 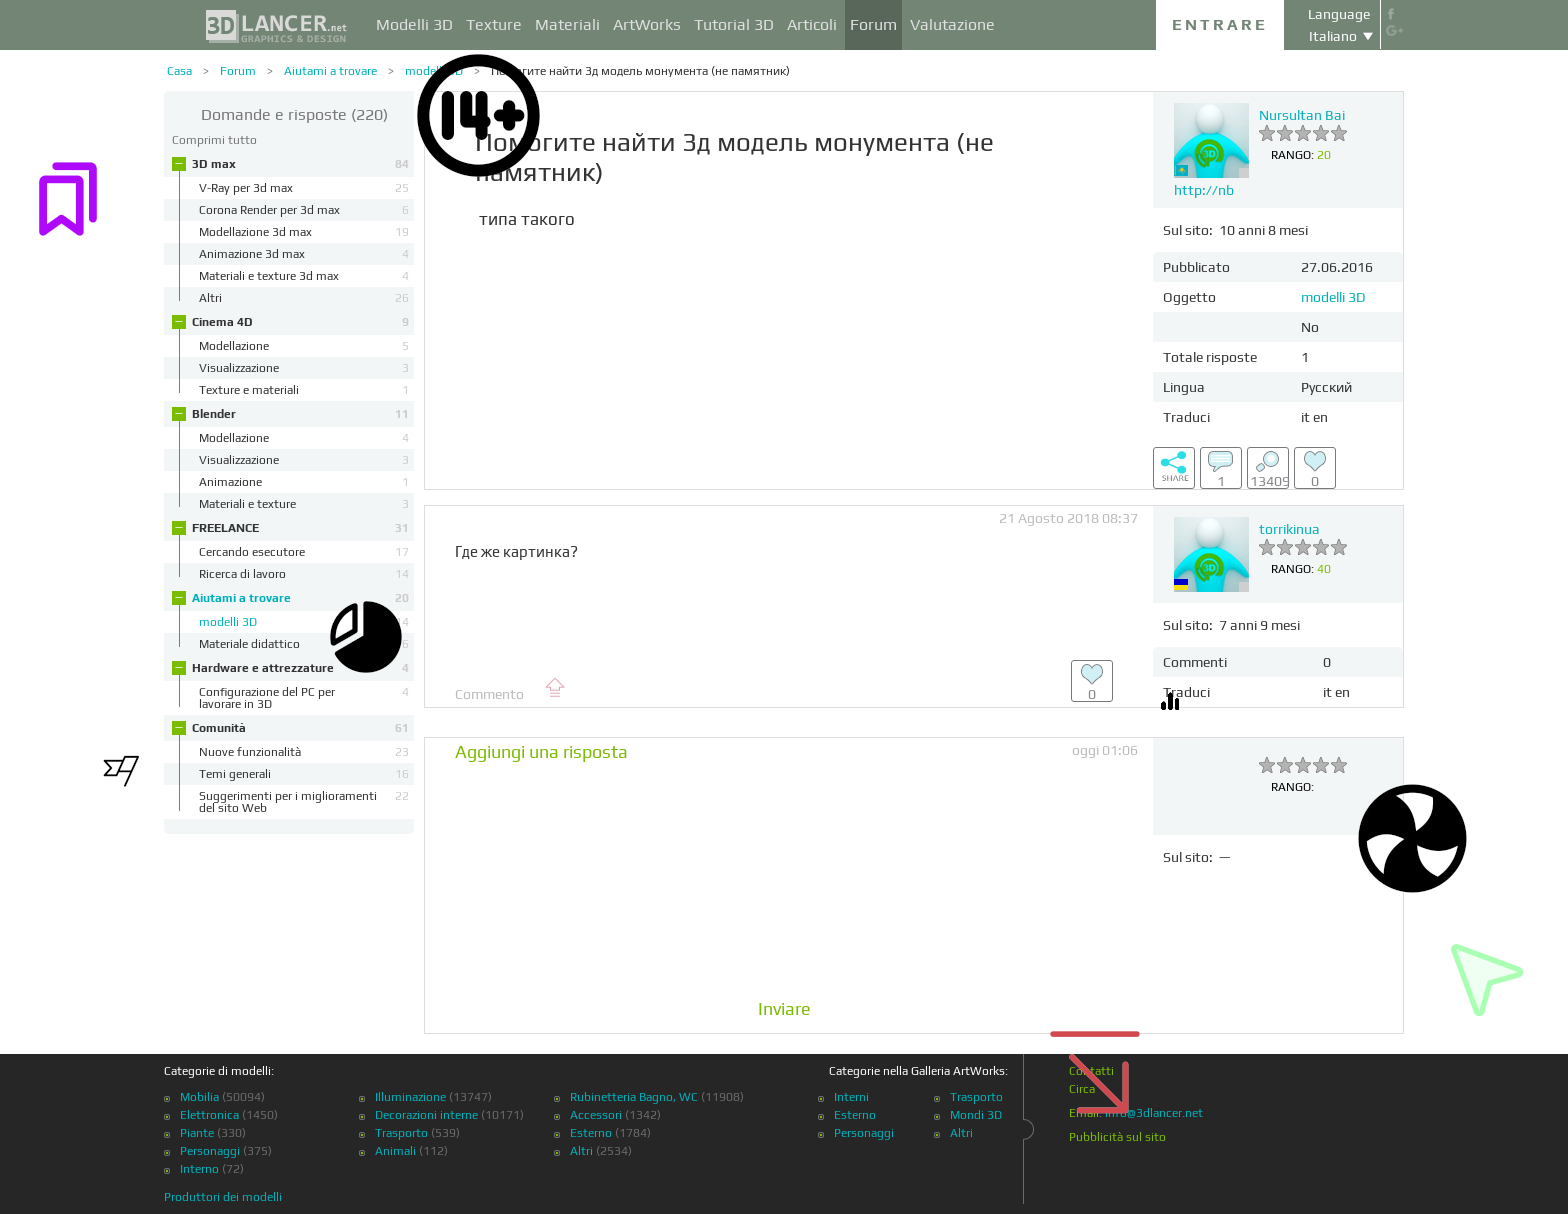 What do you see at coordinates (366, 637) in the screenshot?
I see `view analytics breakdown` at bounding box center [366, 637].